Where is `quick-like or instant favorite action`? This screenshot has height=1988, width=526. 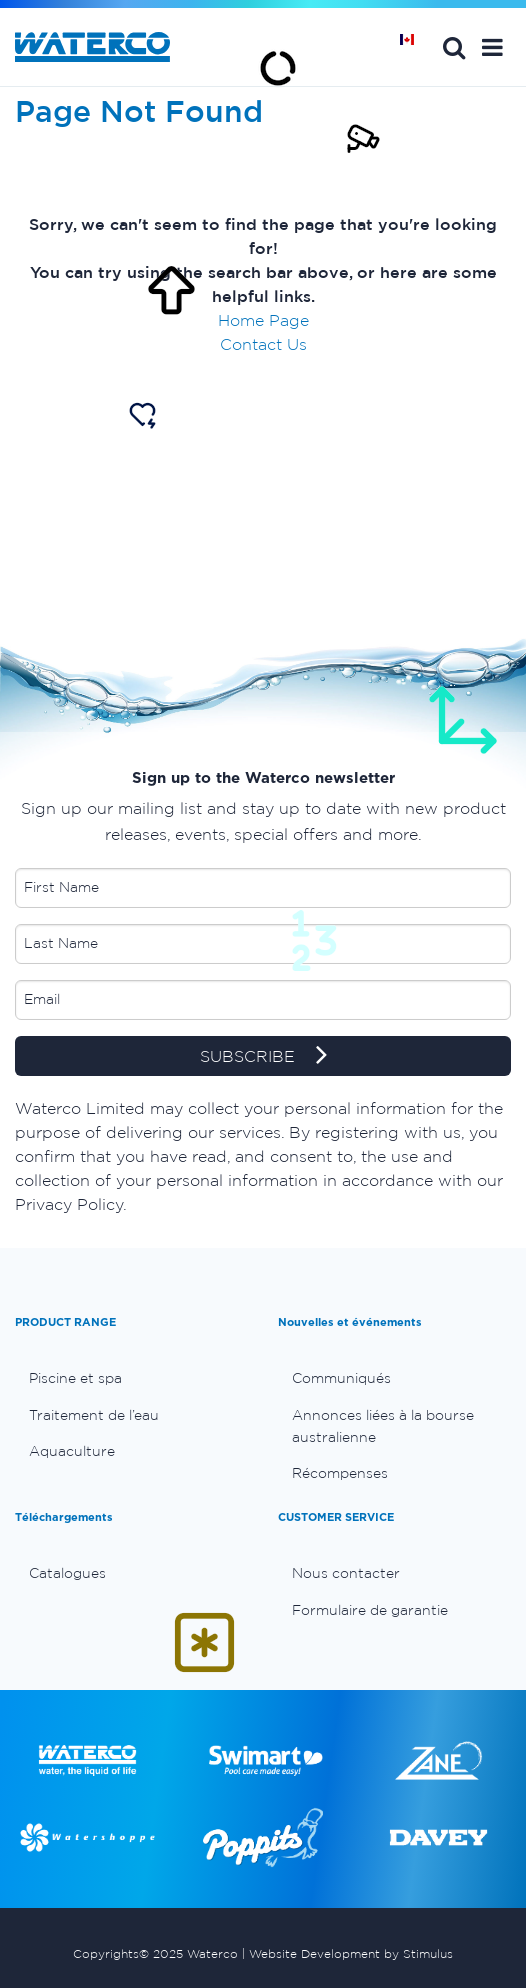 quick-like or instant favorite action is located at coordinates (142, 414).